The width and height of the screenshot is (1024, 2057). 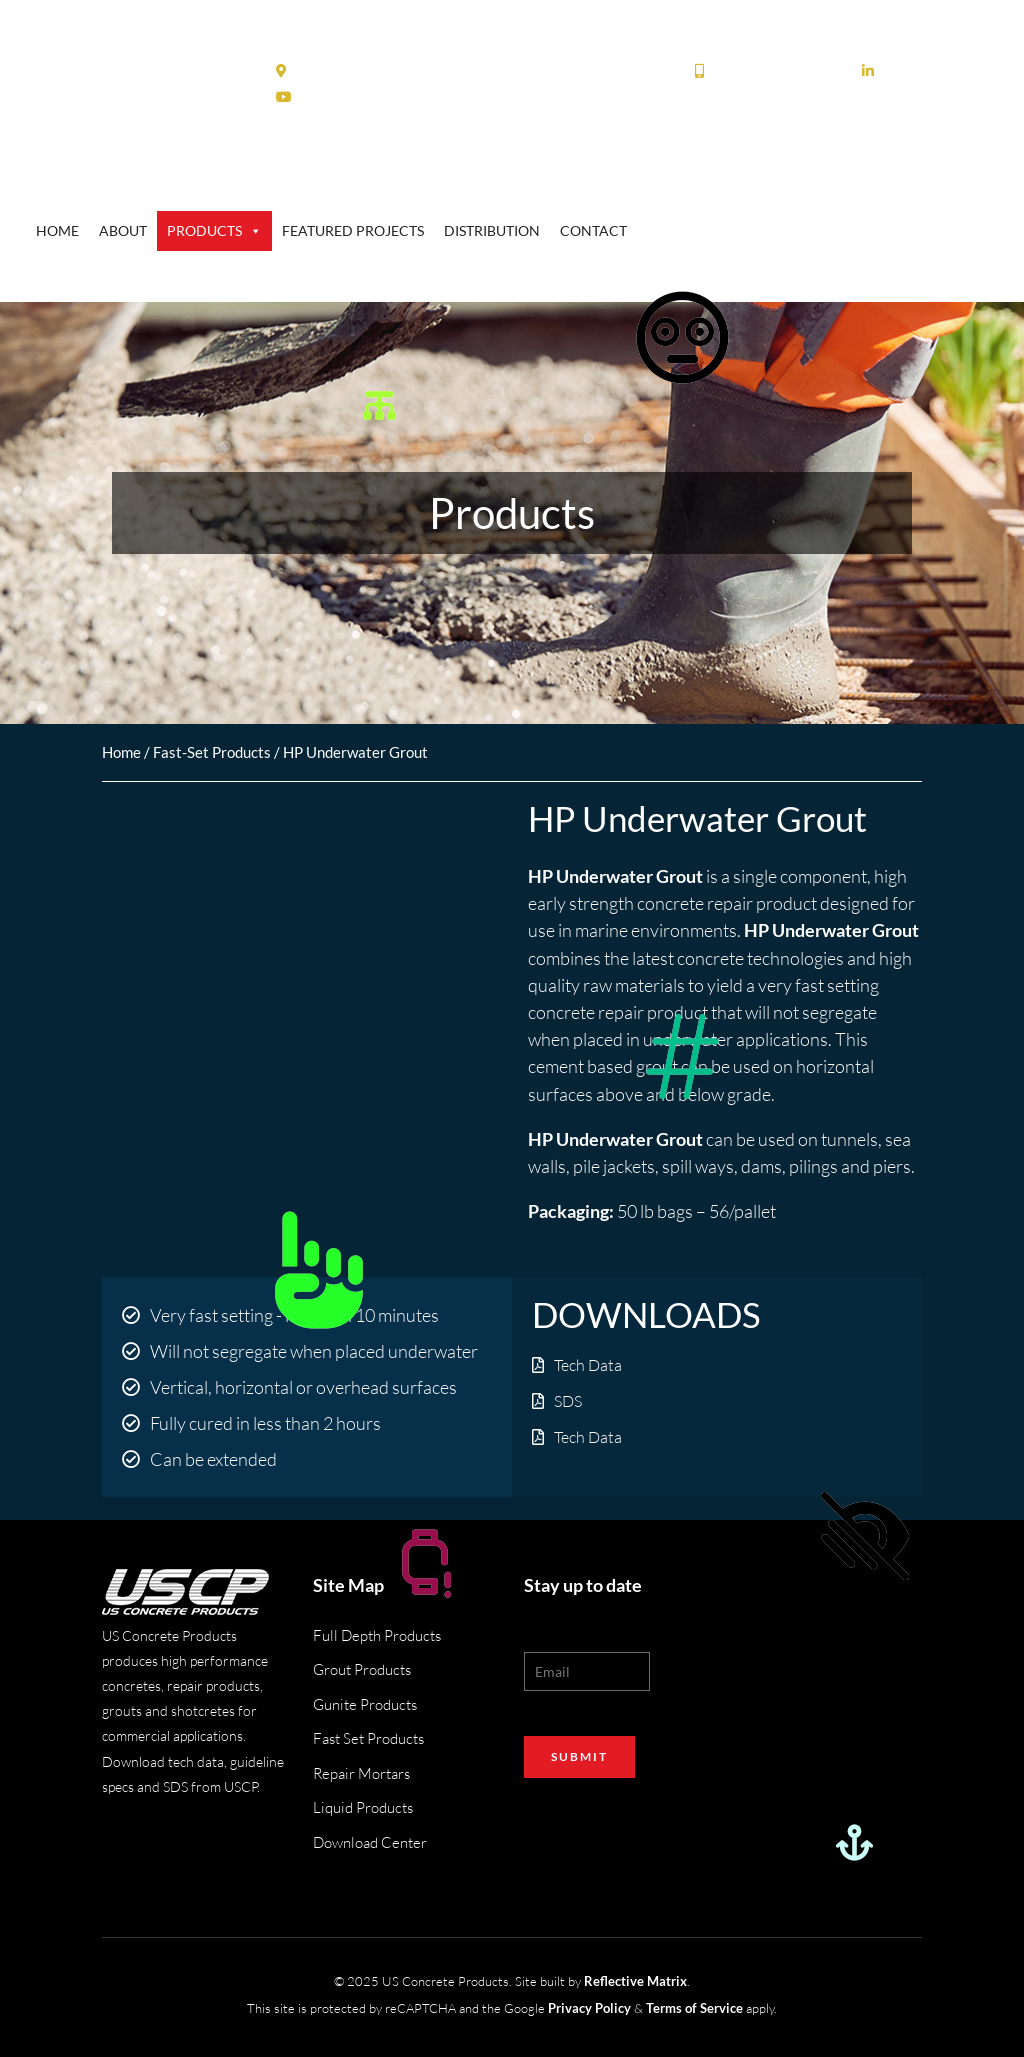 What do you see at coordinates (682, 337) in the screenshot?
I see `flushed or surprised emoji reaction` at bounding box center [682, 337].